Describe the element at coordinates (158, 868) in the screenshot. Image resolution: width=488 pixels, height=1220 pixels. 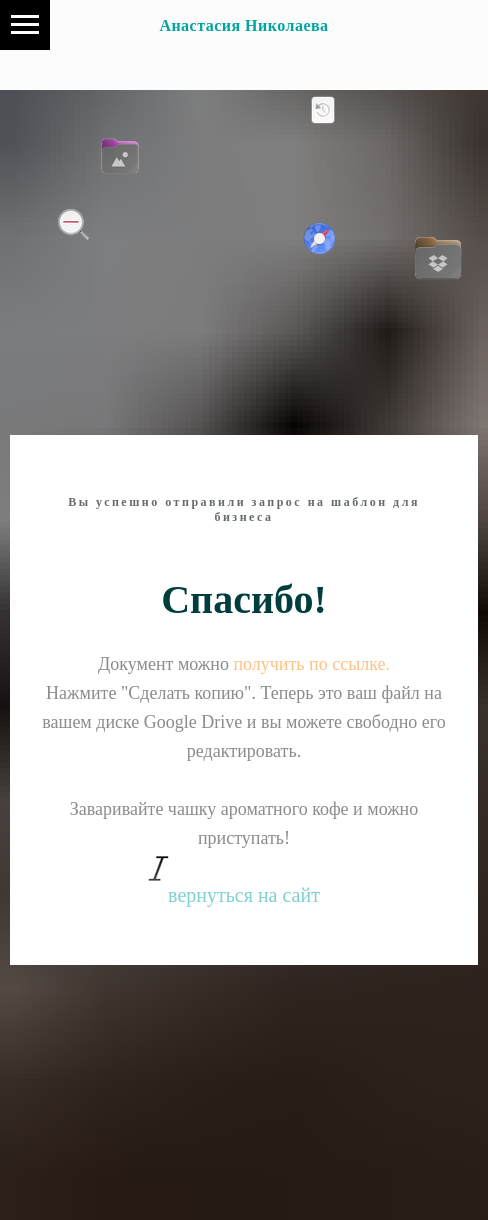
I see `apply italic formatting to selected text` at that location.